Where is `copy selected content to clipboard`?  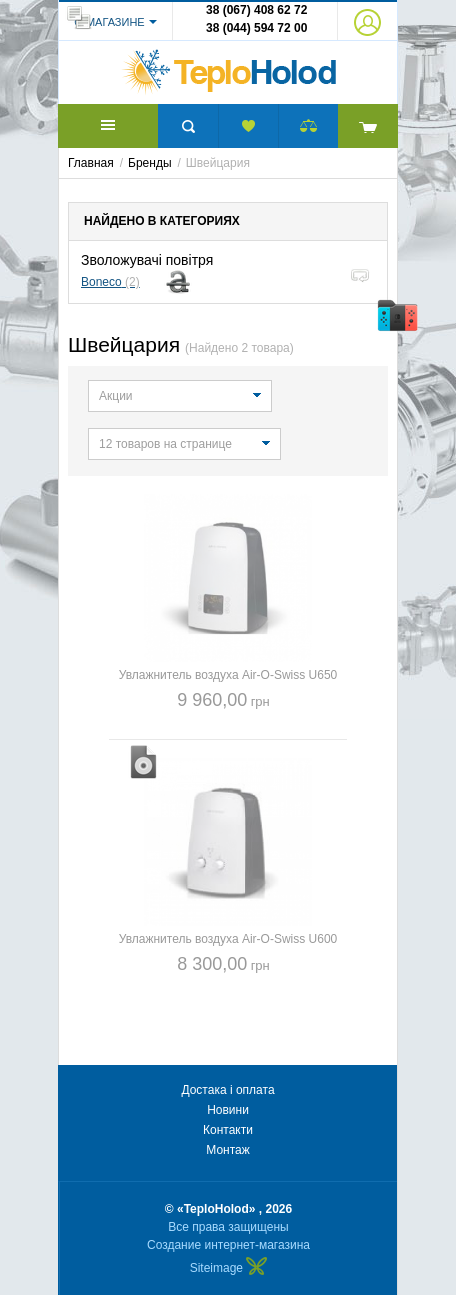 copy selected content to clipboard is located at coordinates (78, 16).